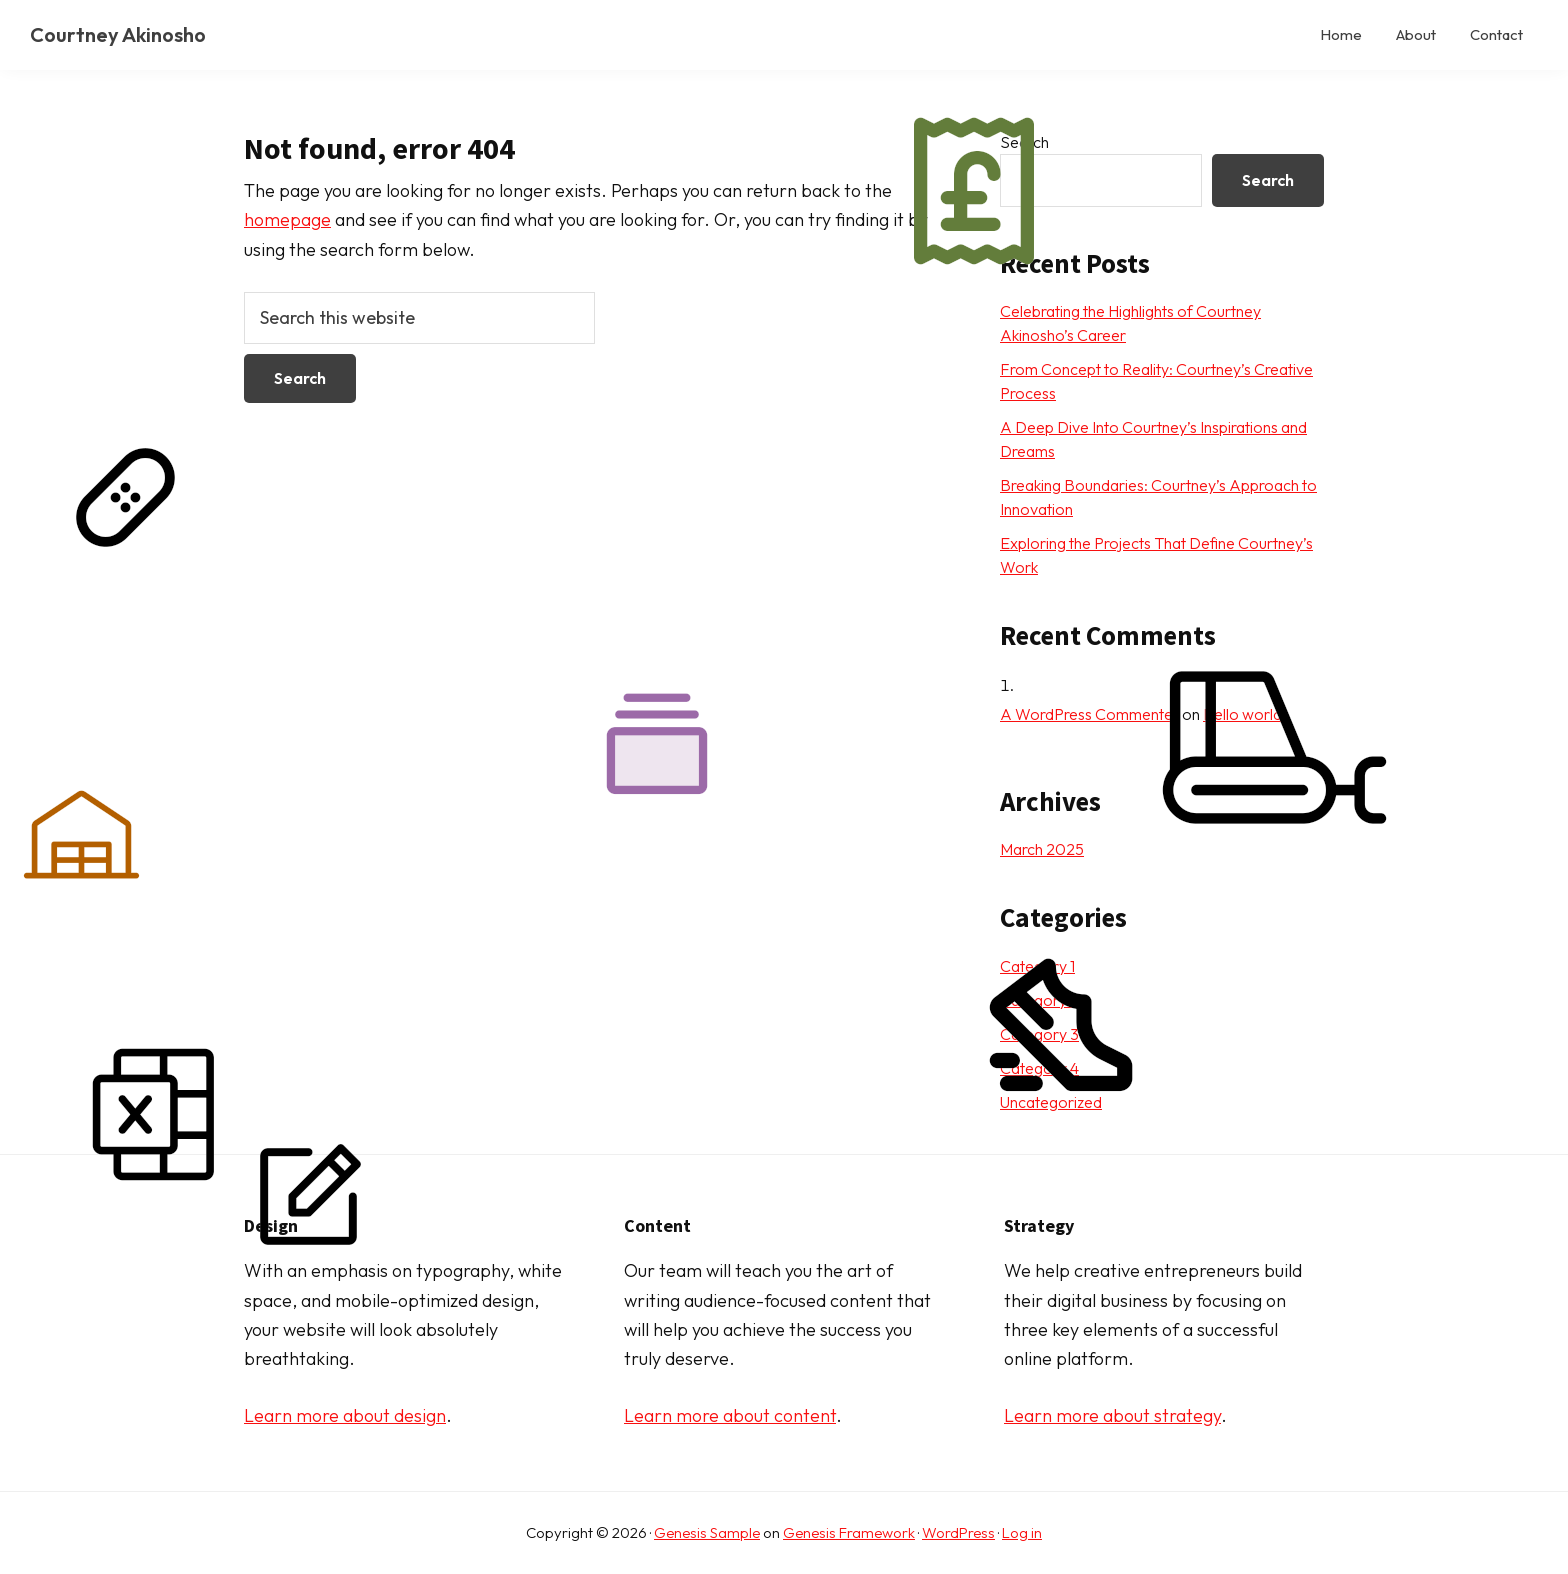 The image size is (1568, 1574). I want to click on access health or medical settings, so click(125, 497).